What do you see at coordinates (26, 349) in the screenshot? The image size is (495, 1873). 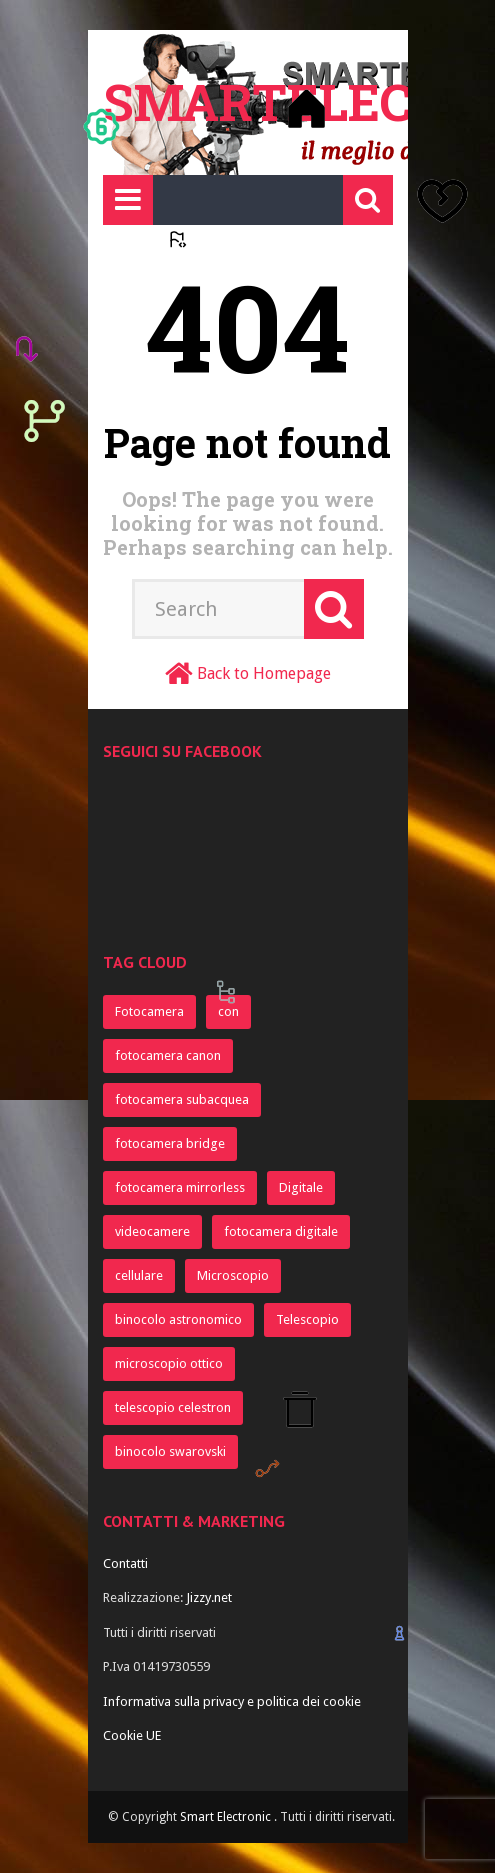 I see `redo or repeat last action` at bounding box center [26, 349].